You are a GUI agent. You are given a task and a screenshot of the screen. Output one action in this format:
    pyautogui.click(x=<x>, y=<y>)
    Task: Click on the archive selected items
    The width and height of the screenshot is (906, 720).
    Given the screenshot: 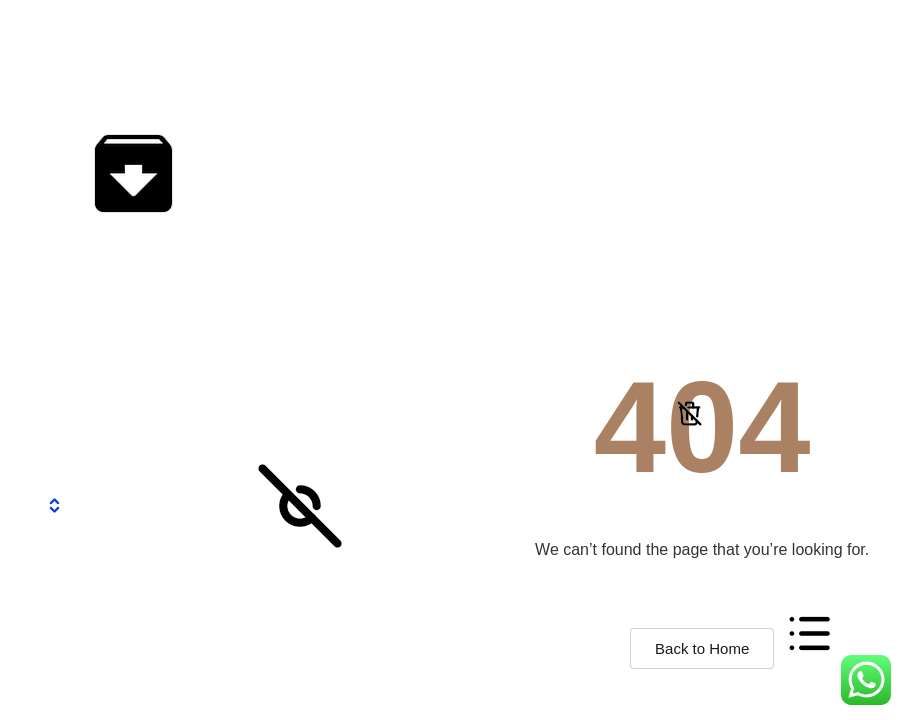 What is the action you would take?
    pyautogui.click(x=133, y=173)
    